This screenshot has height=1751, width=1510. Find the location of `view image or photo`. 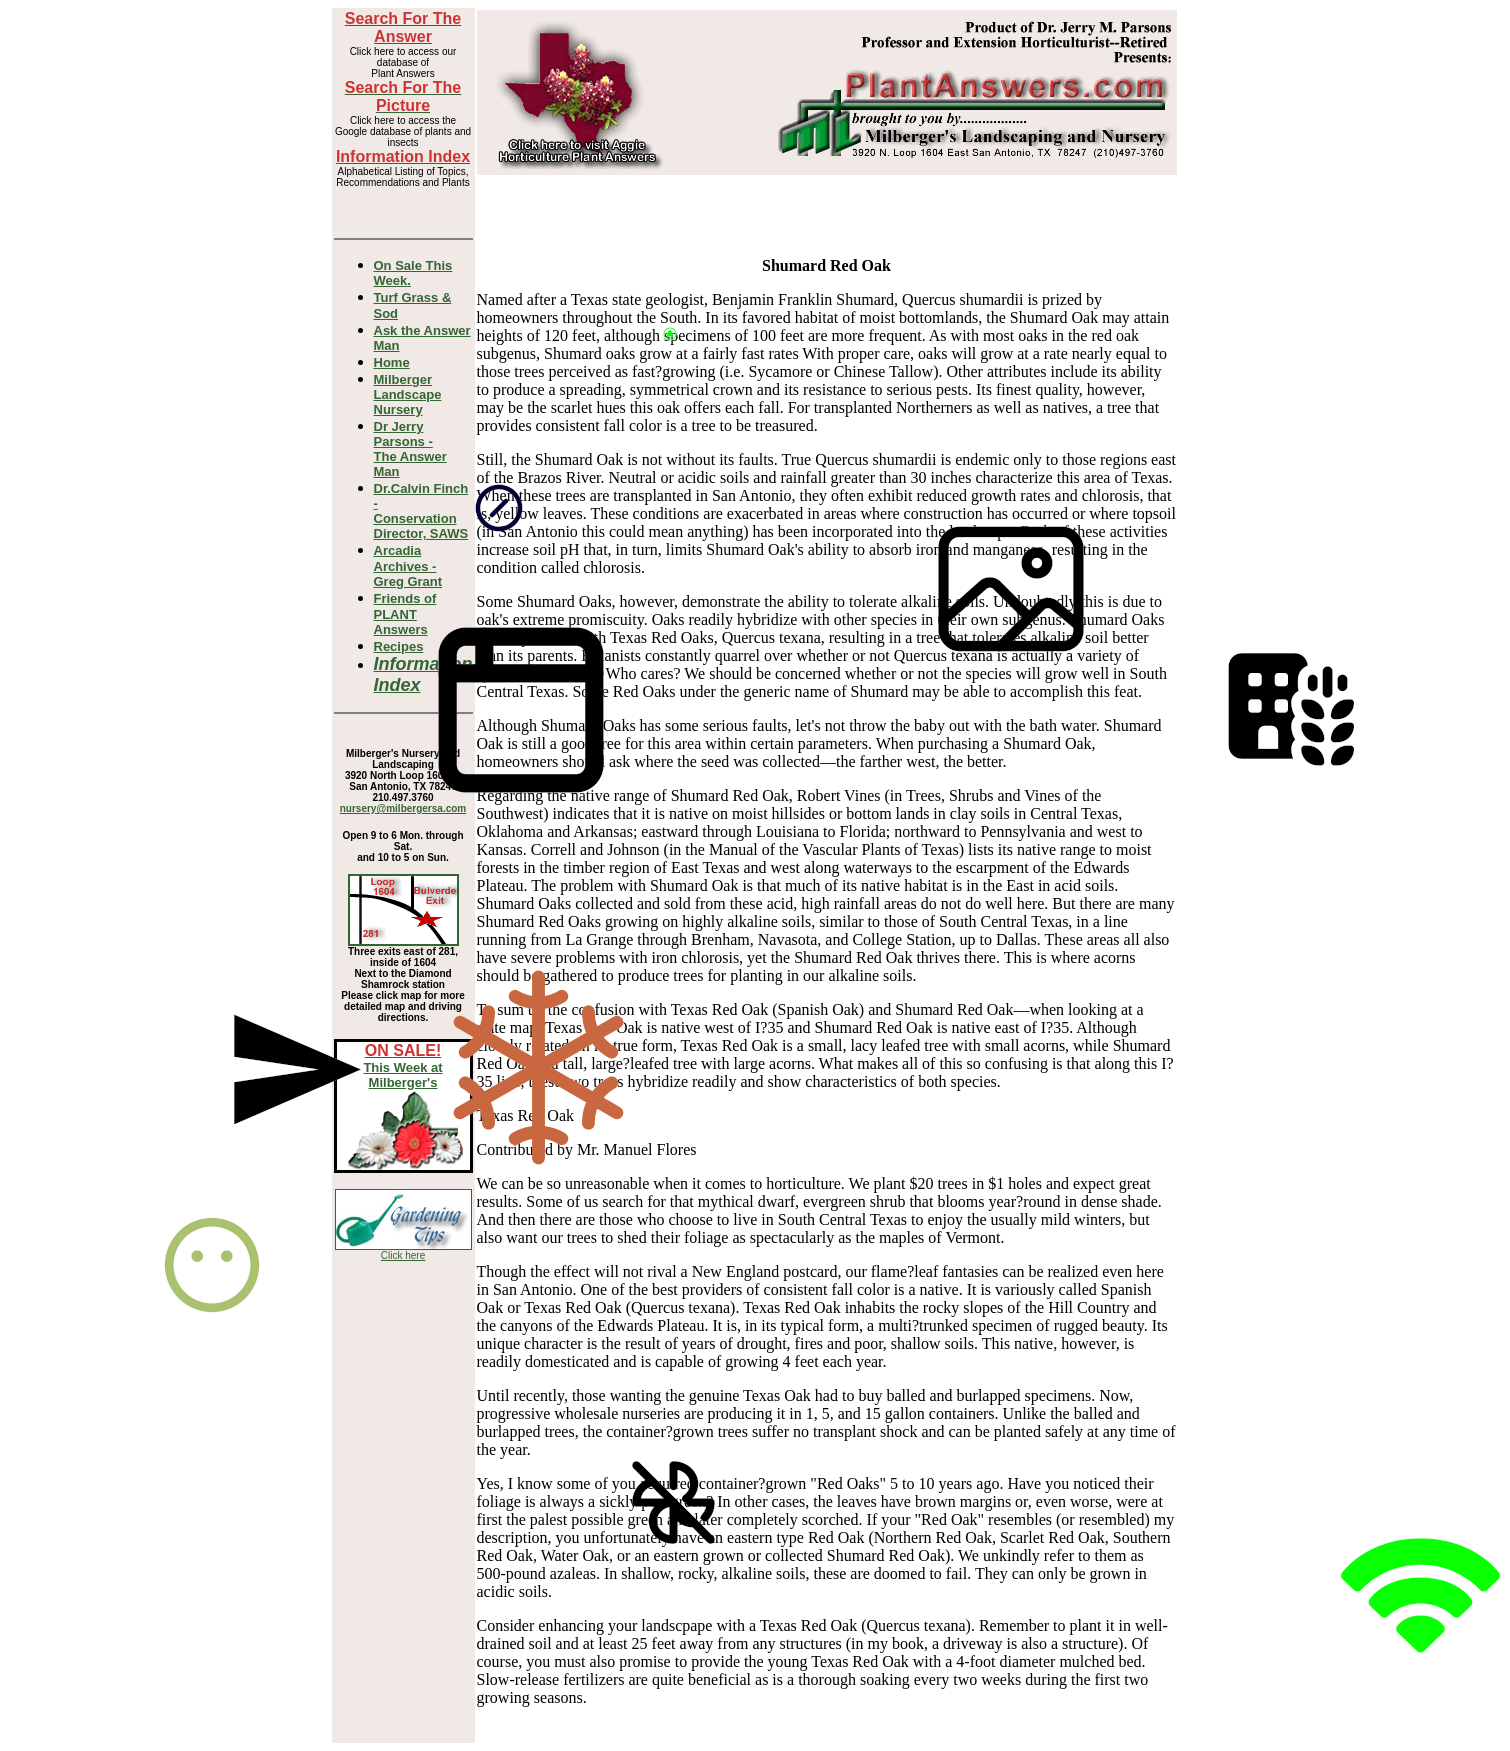

view image or photo is located at coordinates (1011, 589).